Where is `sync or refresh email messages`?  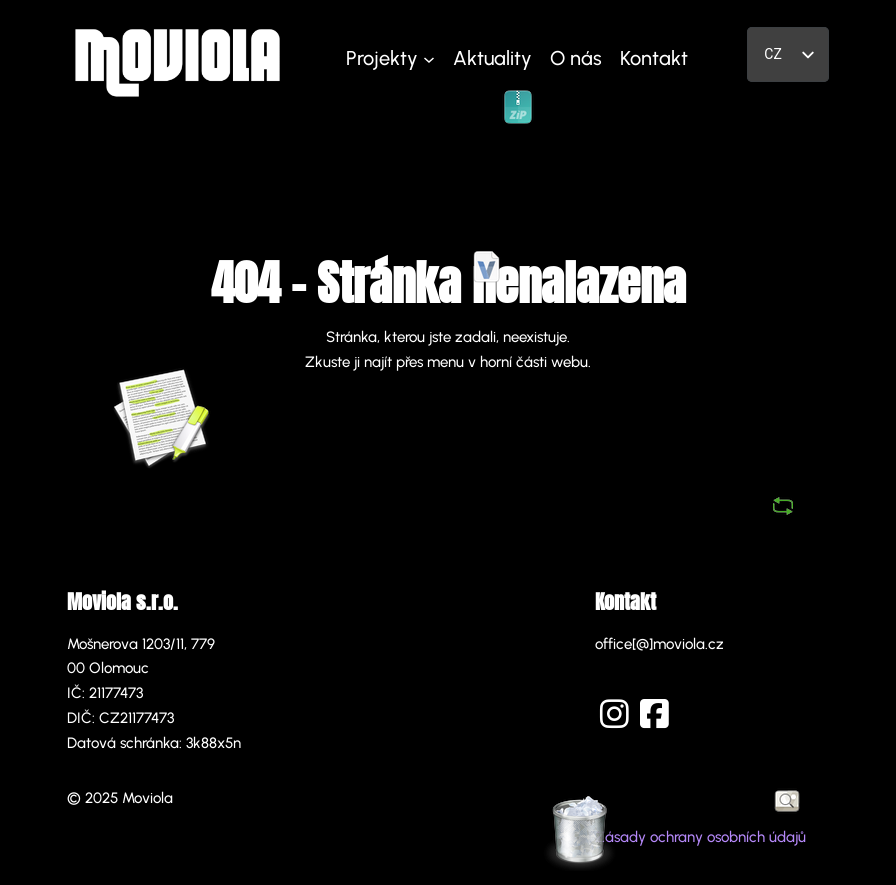
sync or refresh email messages is located at coordinates (783, 506).